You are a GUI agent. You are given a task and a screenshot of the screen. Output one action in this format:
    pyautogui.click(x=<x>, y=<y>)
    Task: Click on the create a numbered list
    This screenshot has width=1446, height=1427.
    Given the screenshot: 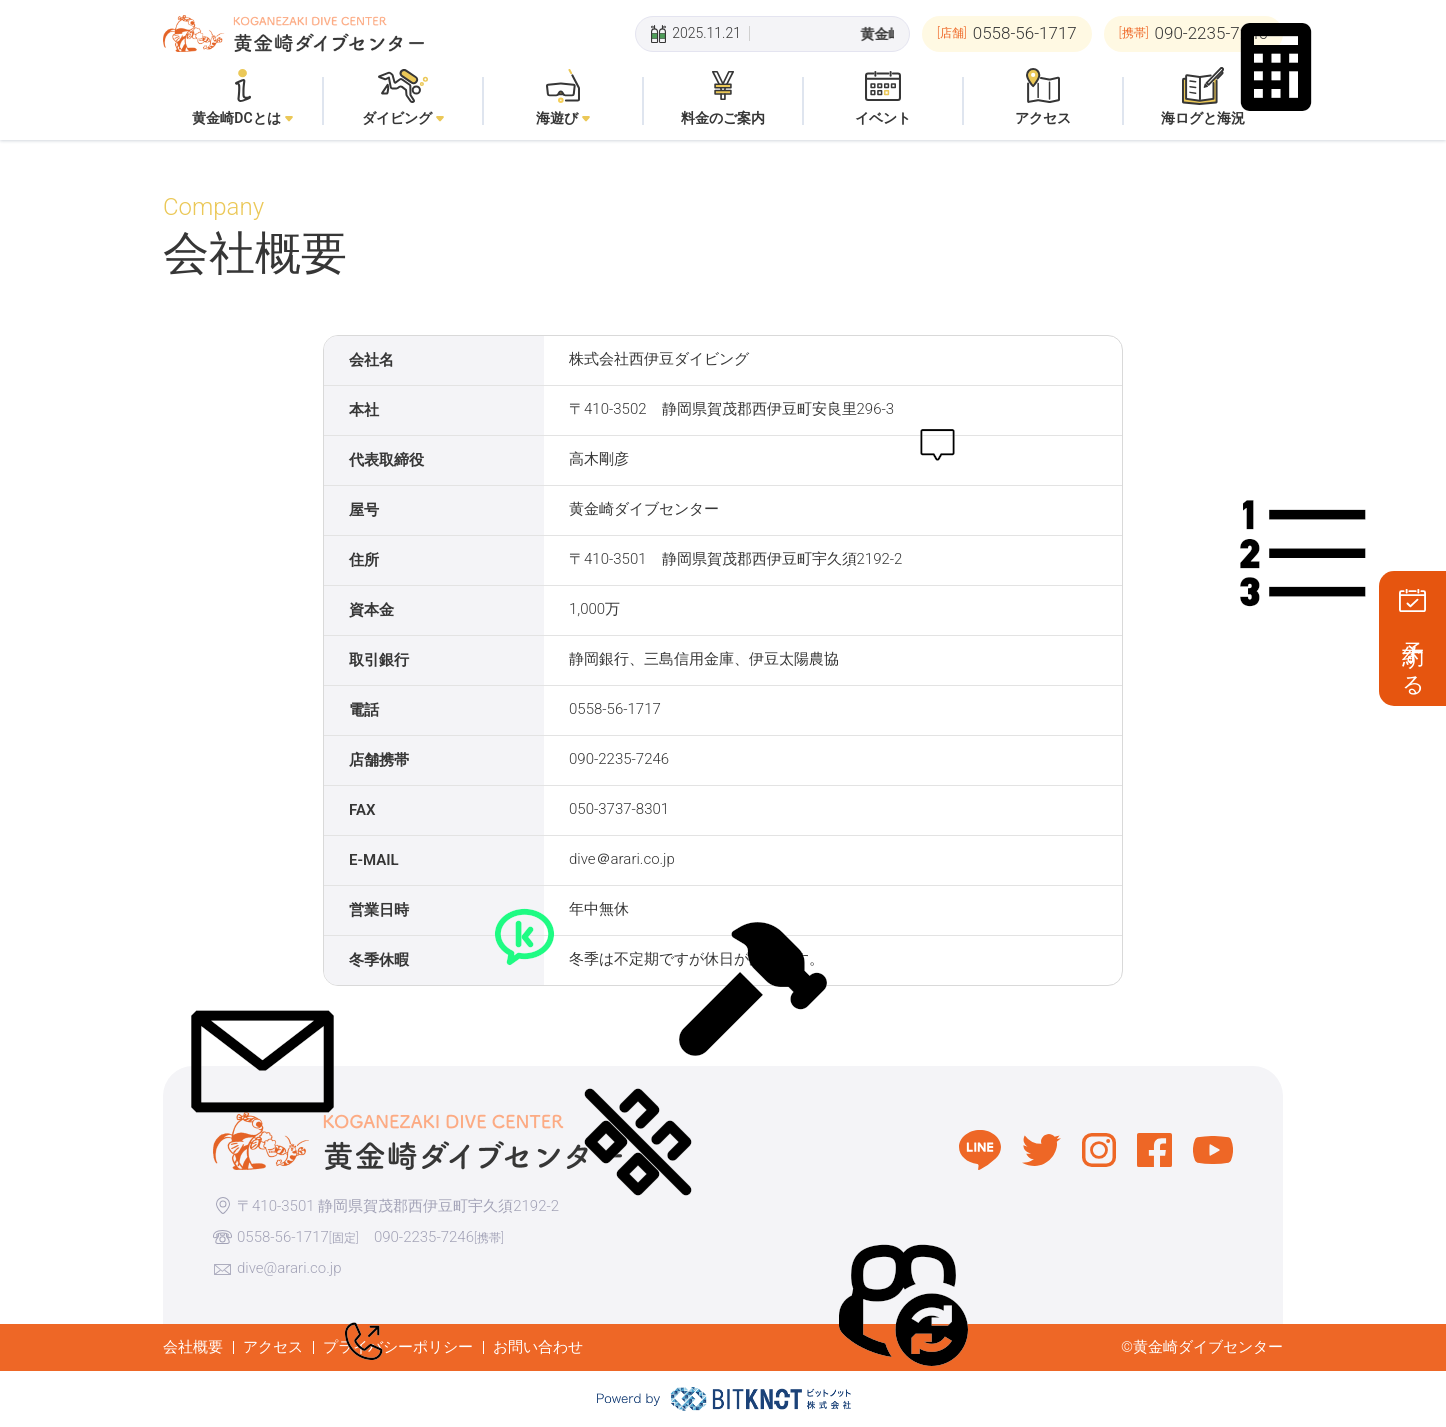 What is the action you would take?
    pyautogui.click(x=1298, y=558)
    